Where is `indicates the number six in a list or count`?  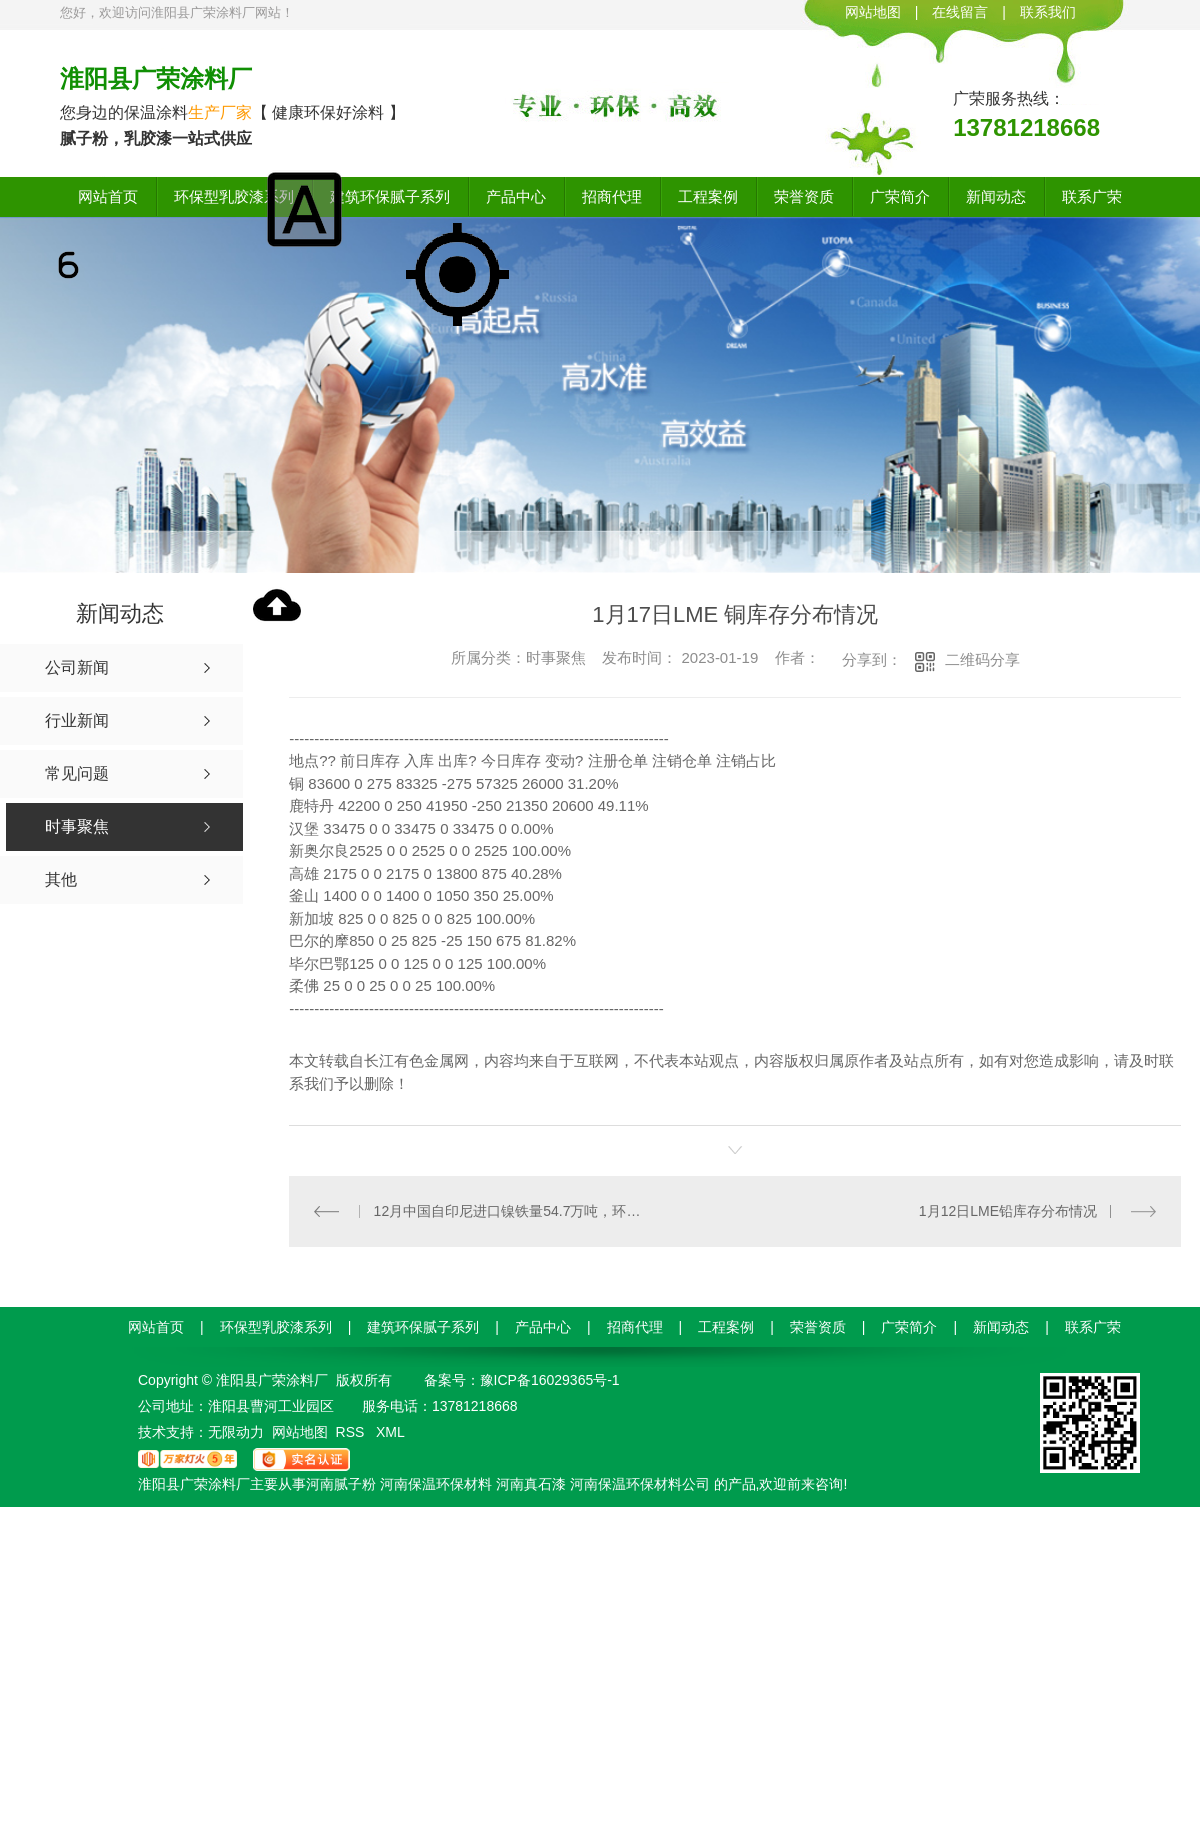
indicates the number six in a list or count is located at coordinates (69, 265).